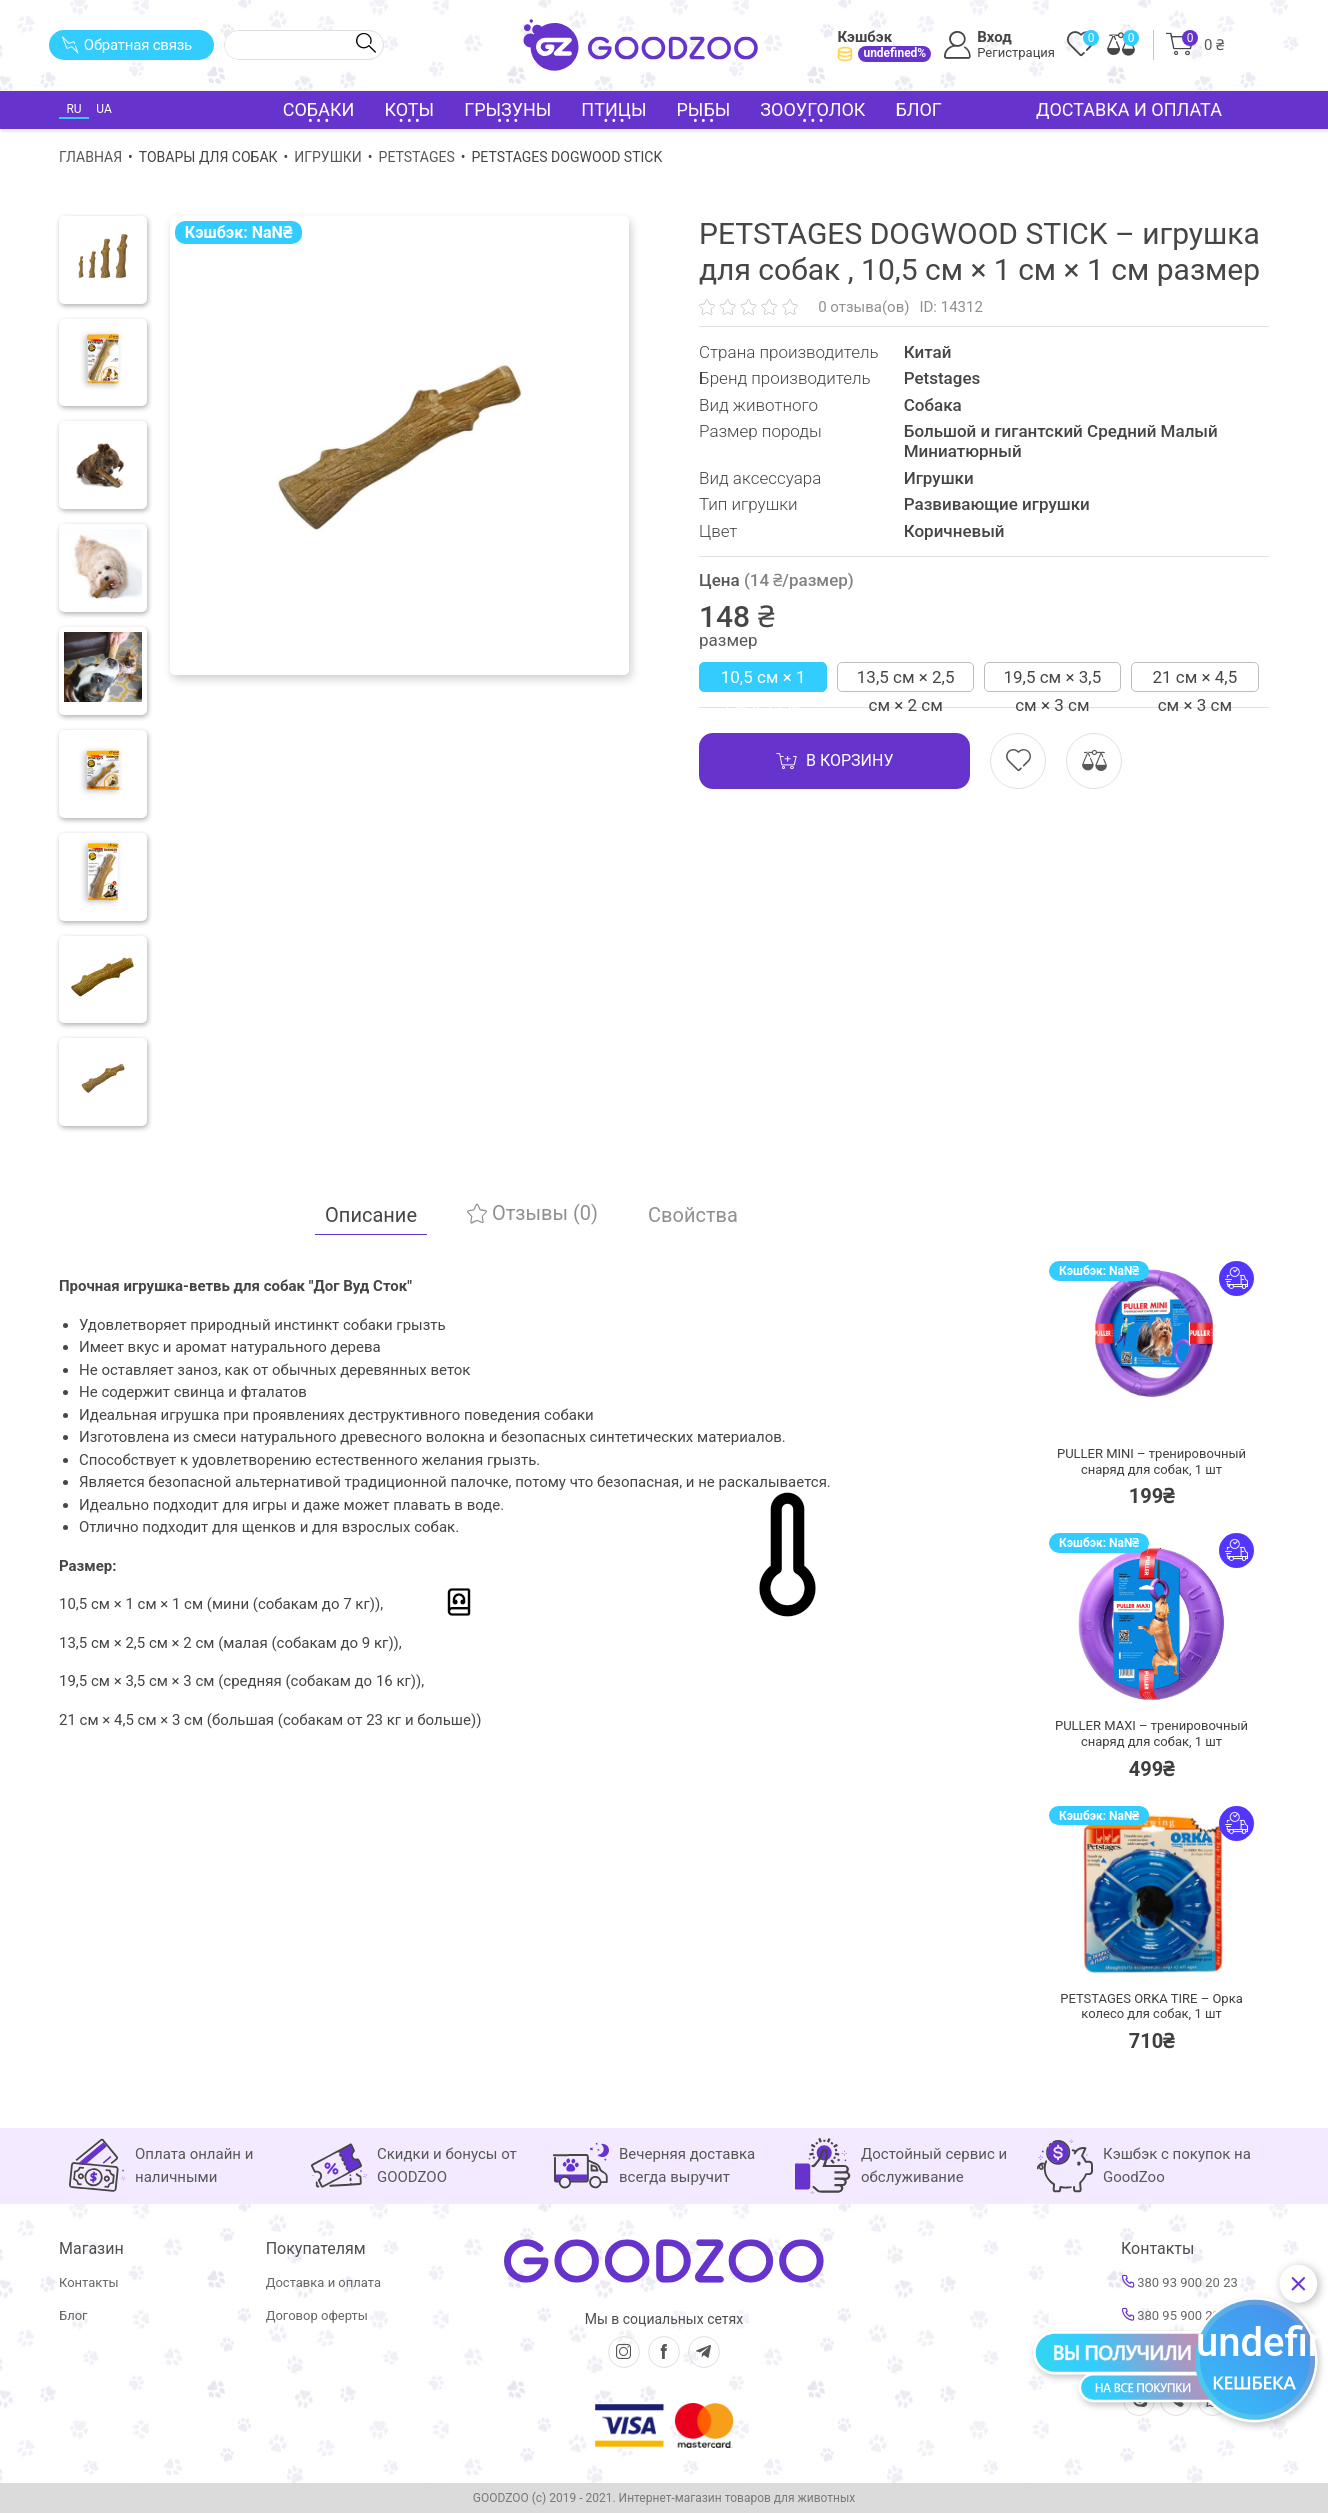 The image size is (1328, 2513). Describe the element at coordinates (459, 1602) in the screenshot. I see `access audiobook library` at that location.